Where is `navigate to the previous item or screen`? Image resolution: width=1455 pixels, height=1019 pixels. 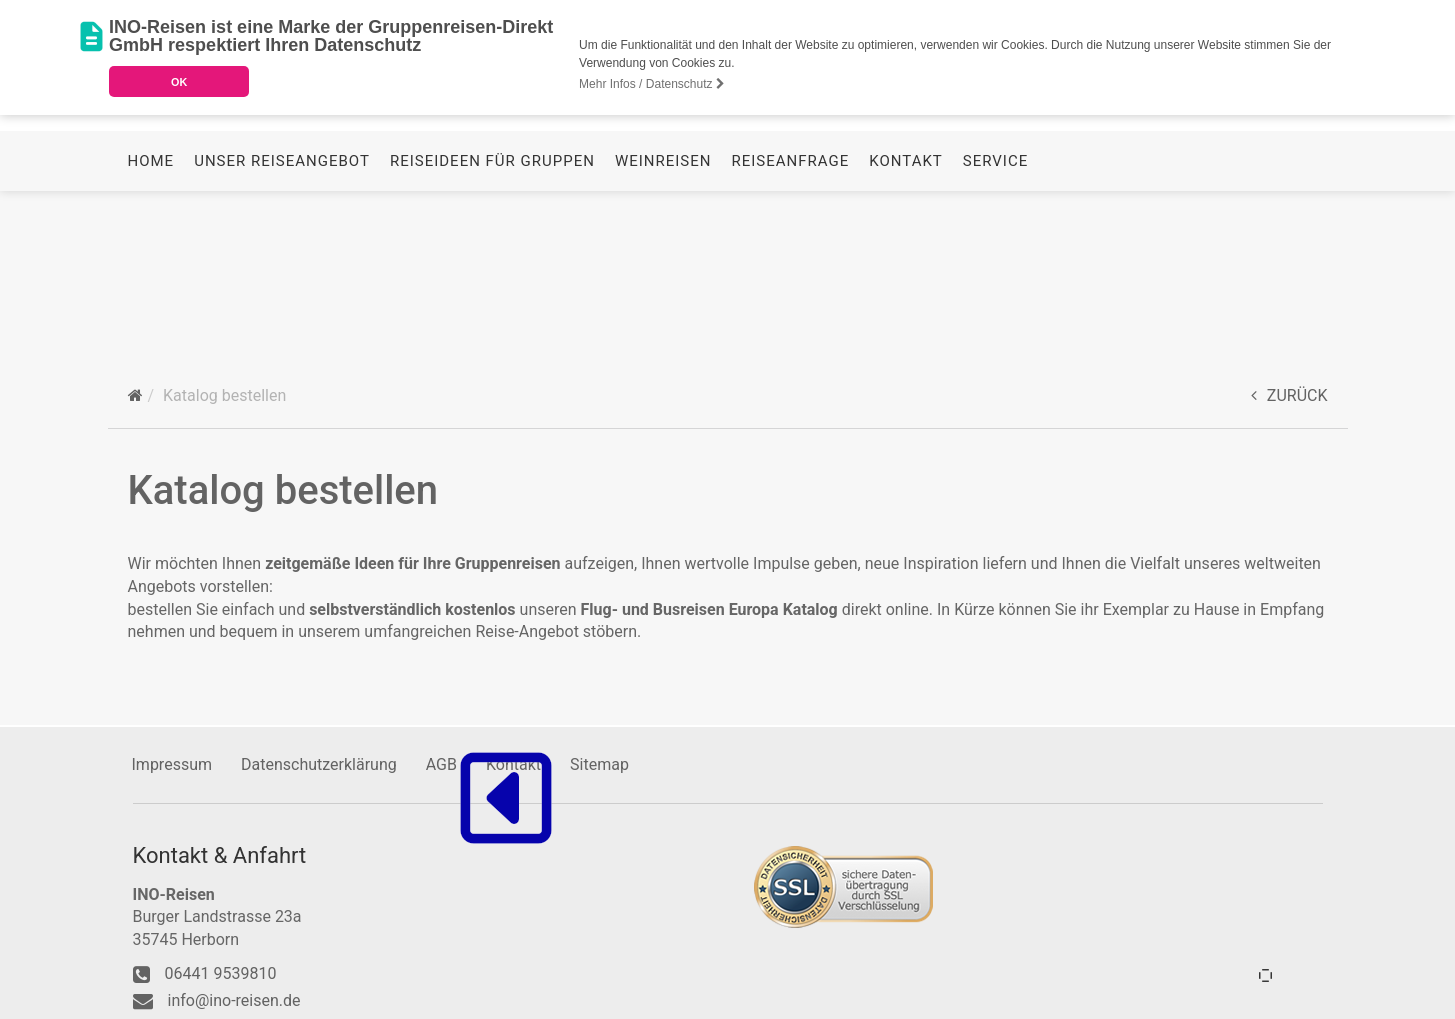 navigate to the previous item or screen is located at coordinates (506, 798).